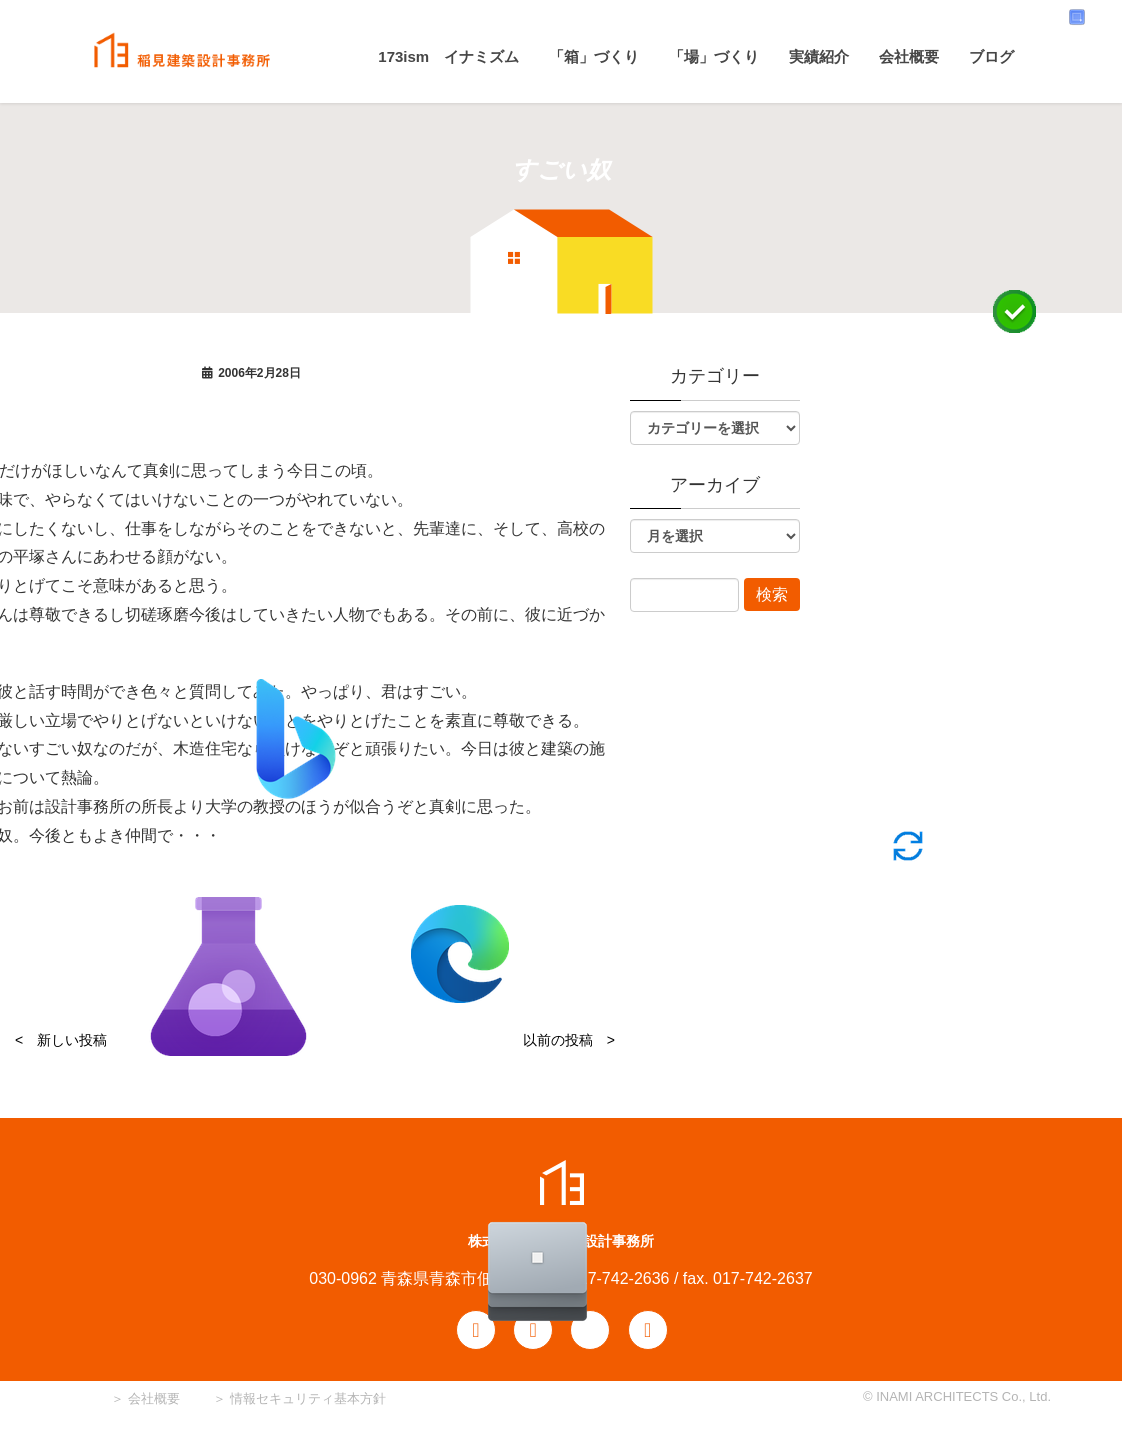 The width and height of the screenshot is (1122, 1435). What do you see at coordinates (1014, 311) in the screenshot?
I see `file successfully synced to OneDrive` at bounding box center [1014, 311].